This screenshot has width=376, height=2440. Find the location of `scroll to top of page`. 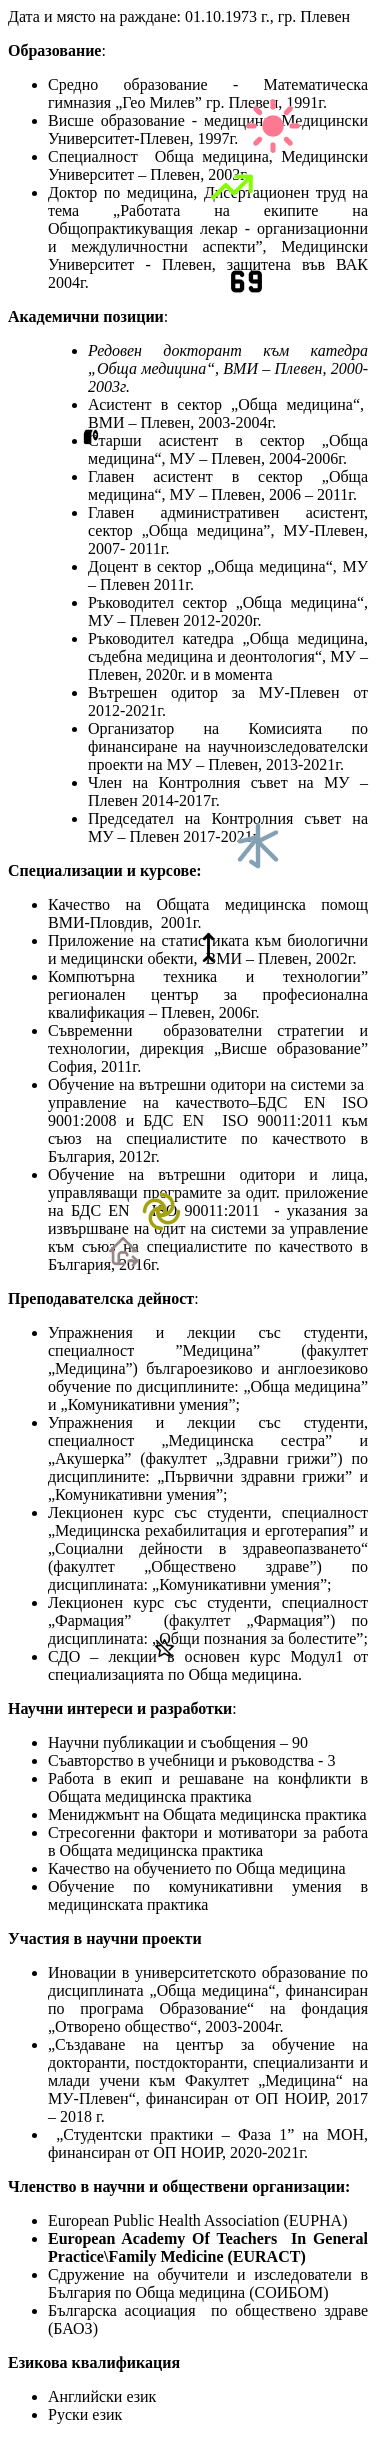

scroll to top of page is located at coordinates (208, 947).